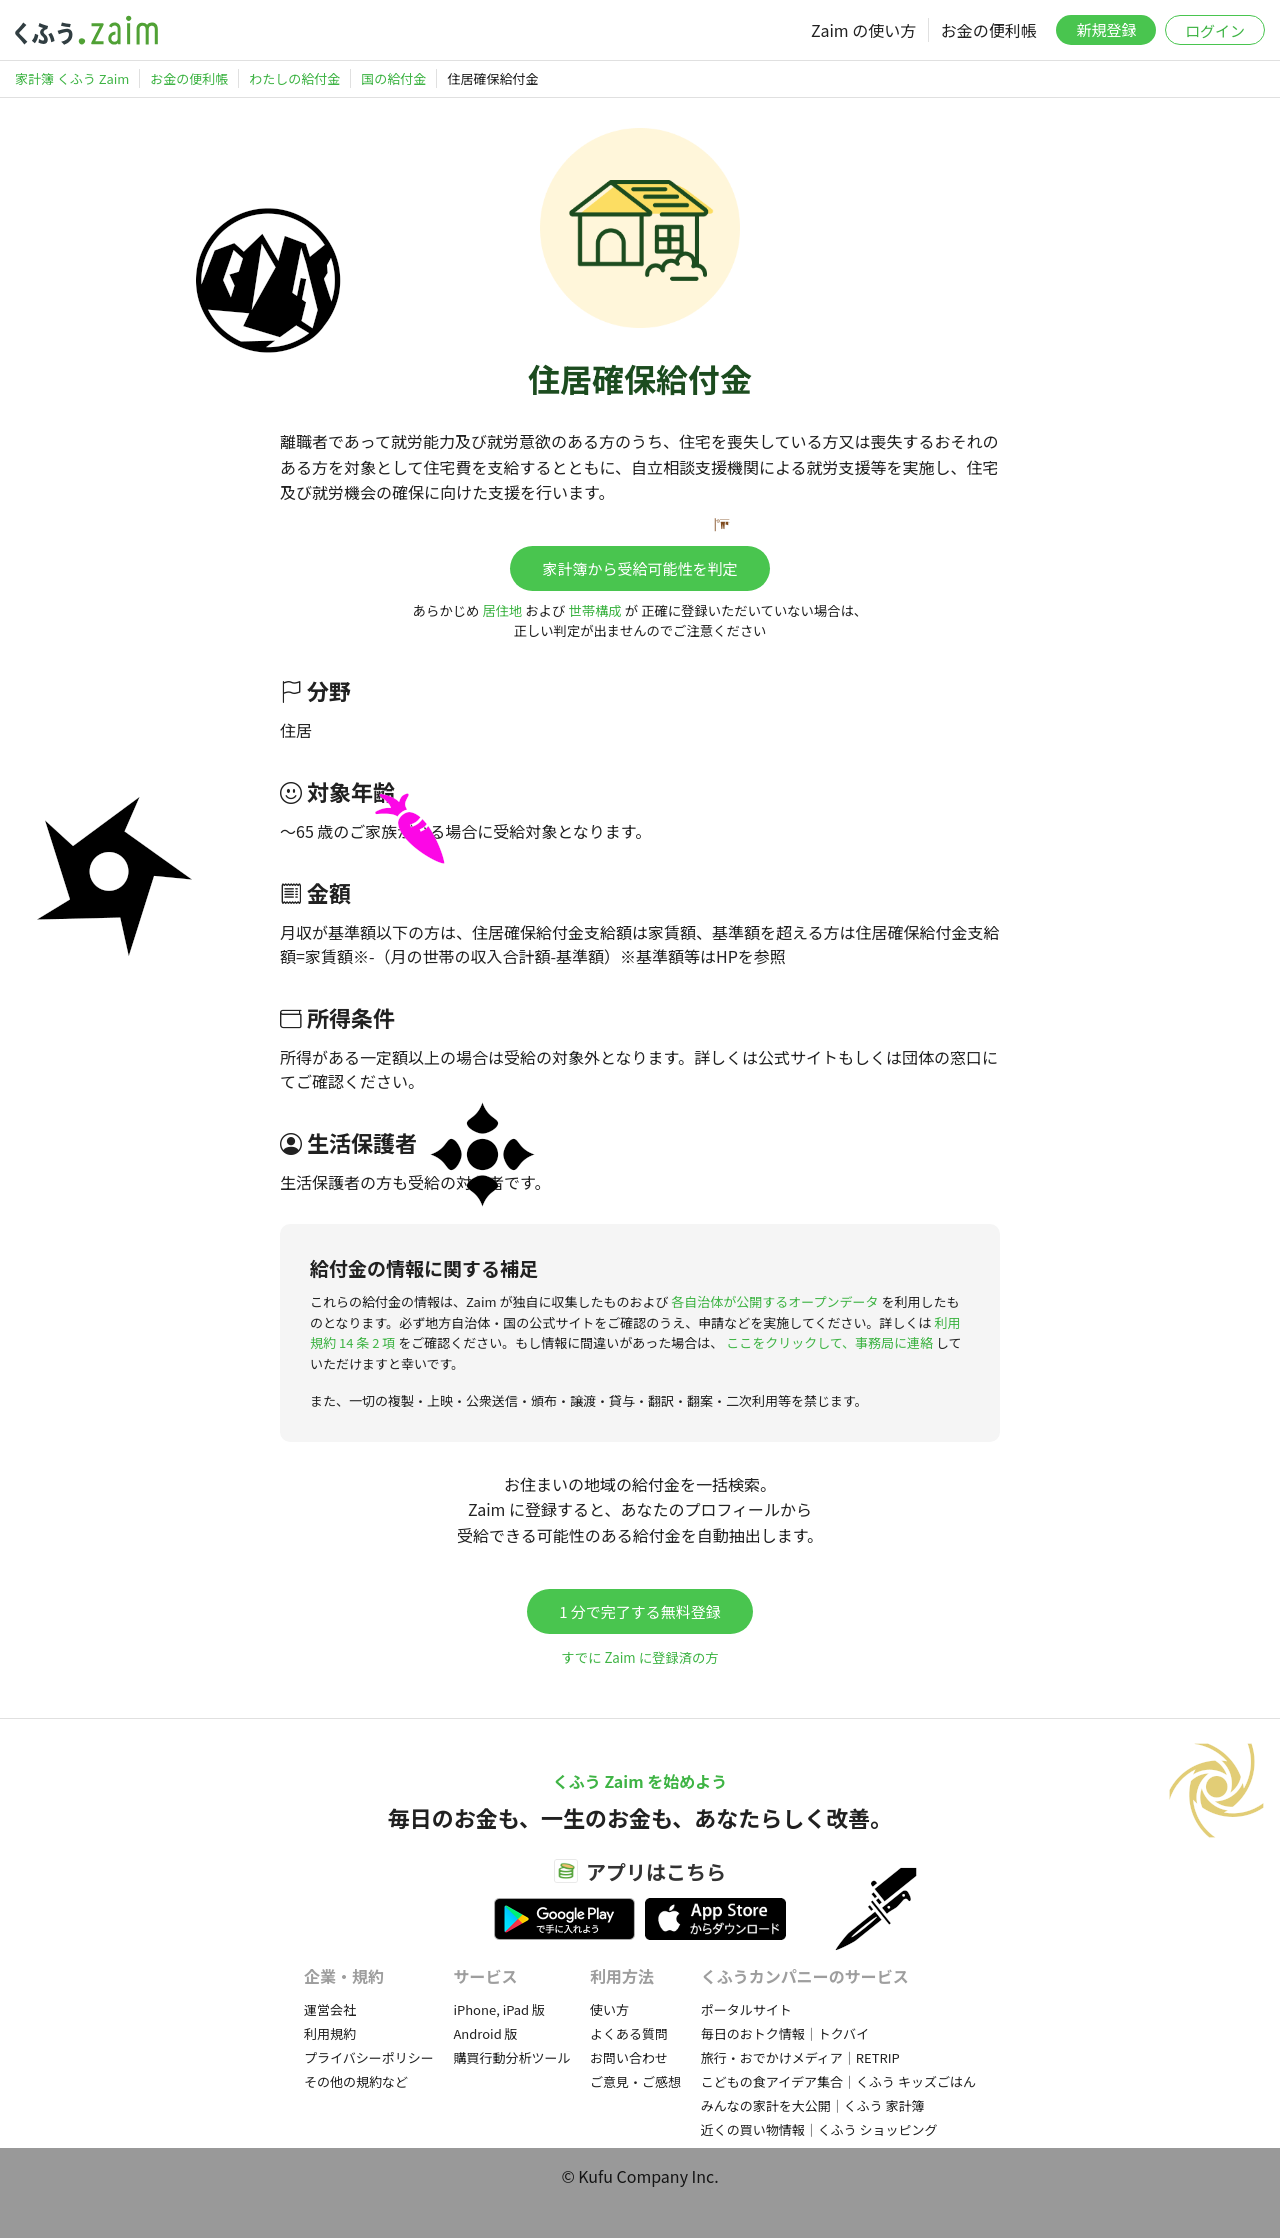 Image resolution: width=1280 pixels, height=2238 pixels. Describe the element at coordinates (722, 524) in the screenshot. I see `laundry or clothing care feature` at that location.